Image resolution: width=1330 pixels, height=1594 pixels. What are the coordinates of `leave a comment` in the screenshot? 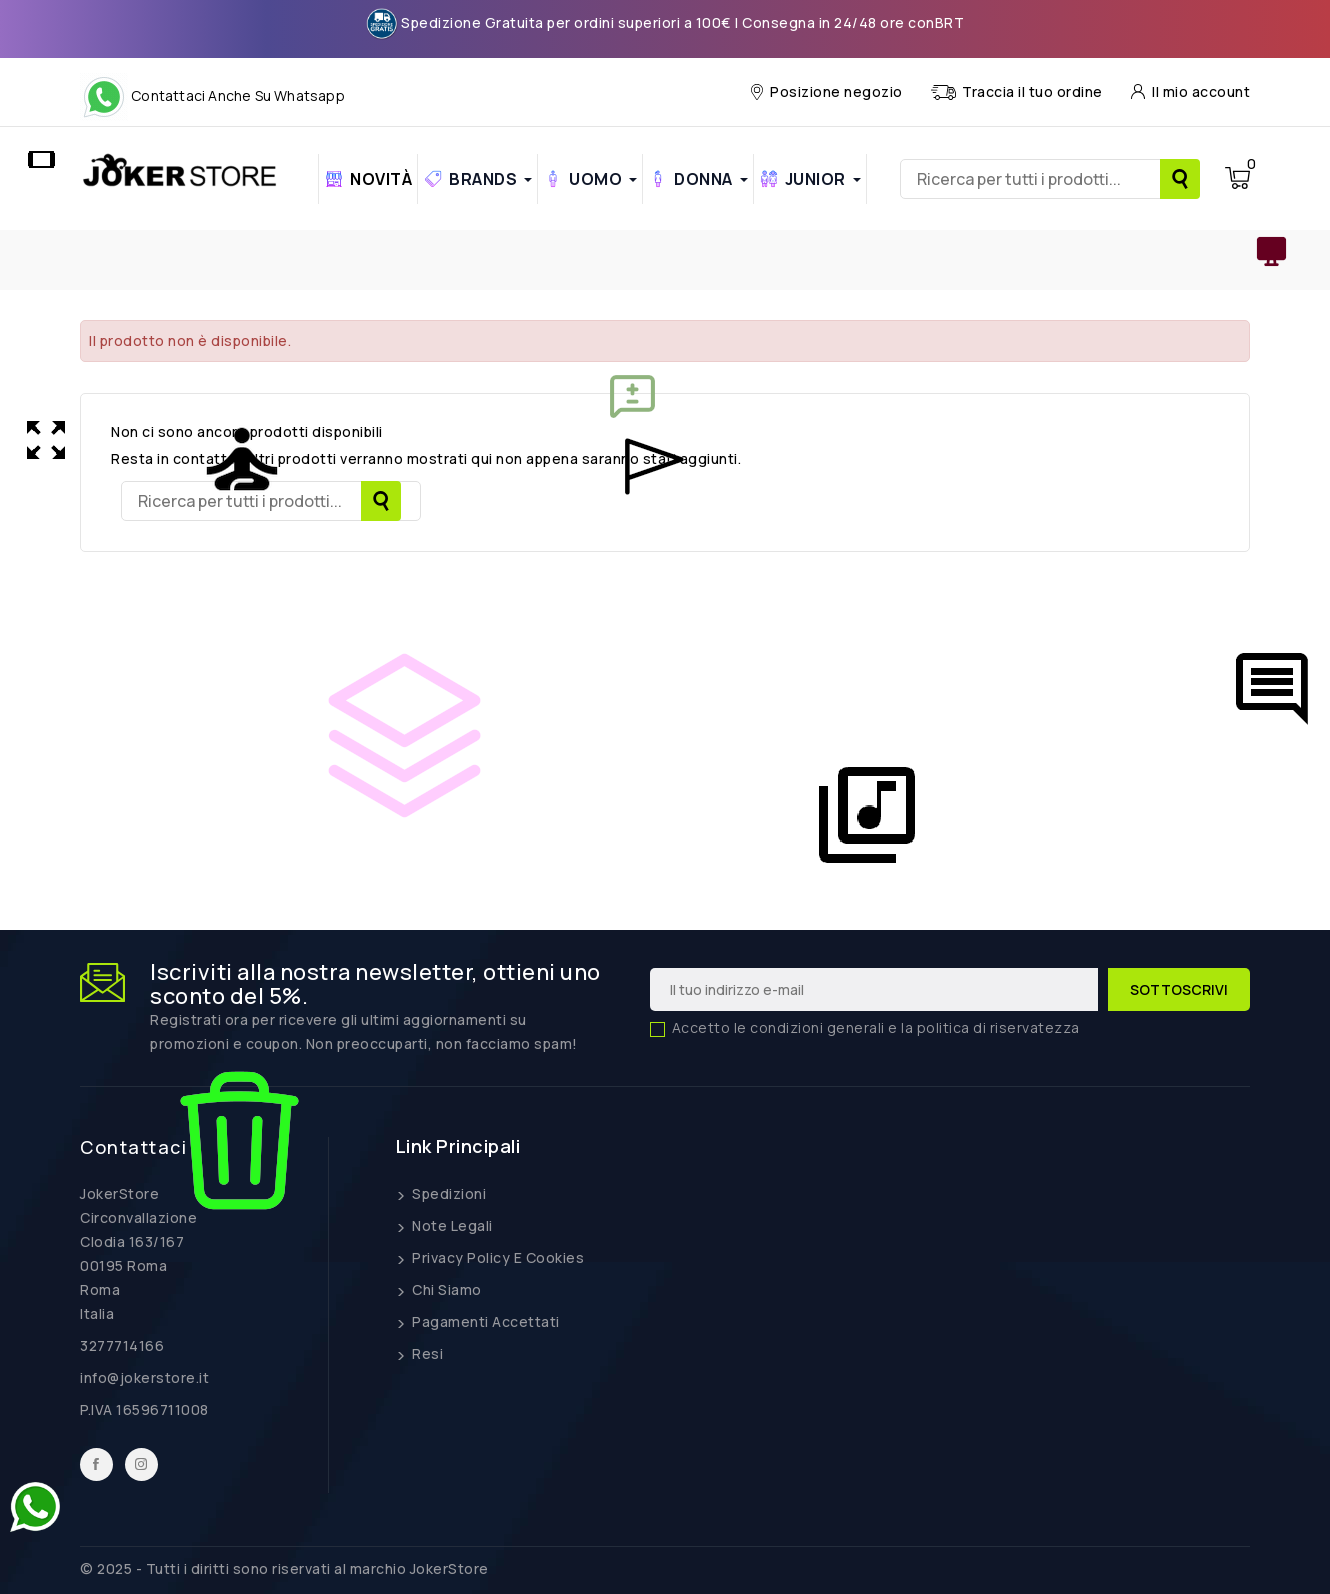 It's located at (1272, 689).